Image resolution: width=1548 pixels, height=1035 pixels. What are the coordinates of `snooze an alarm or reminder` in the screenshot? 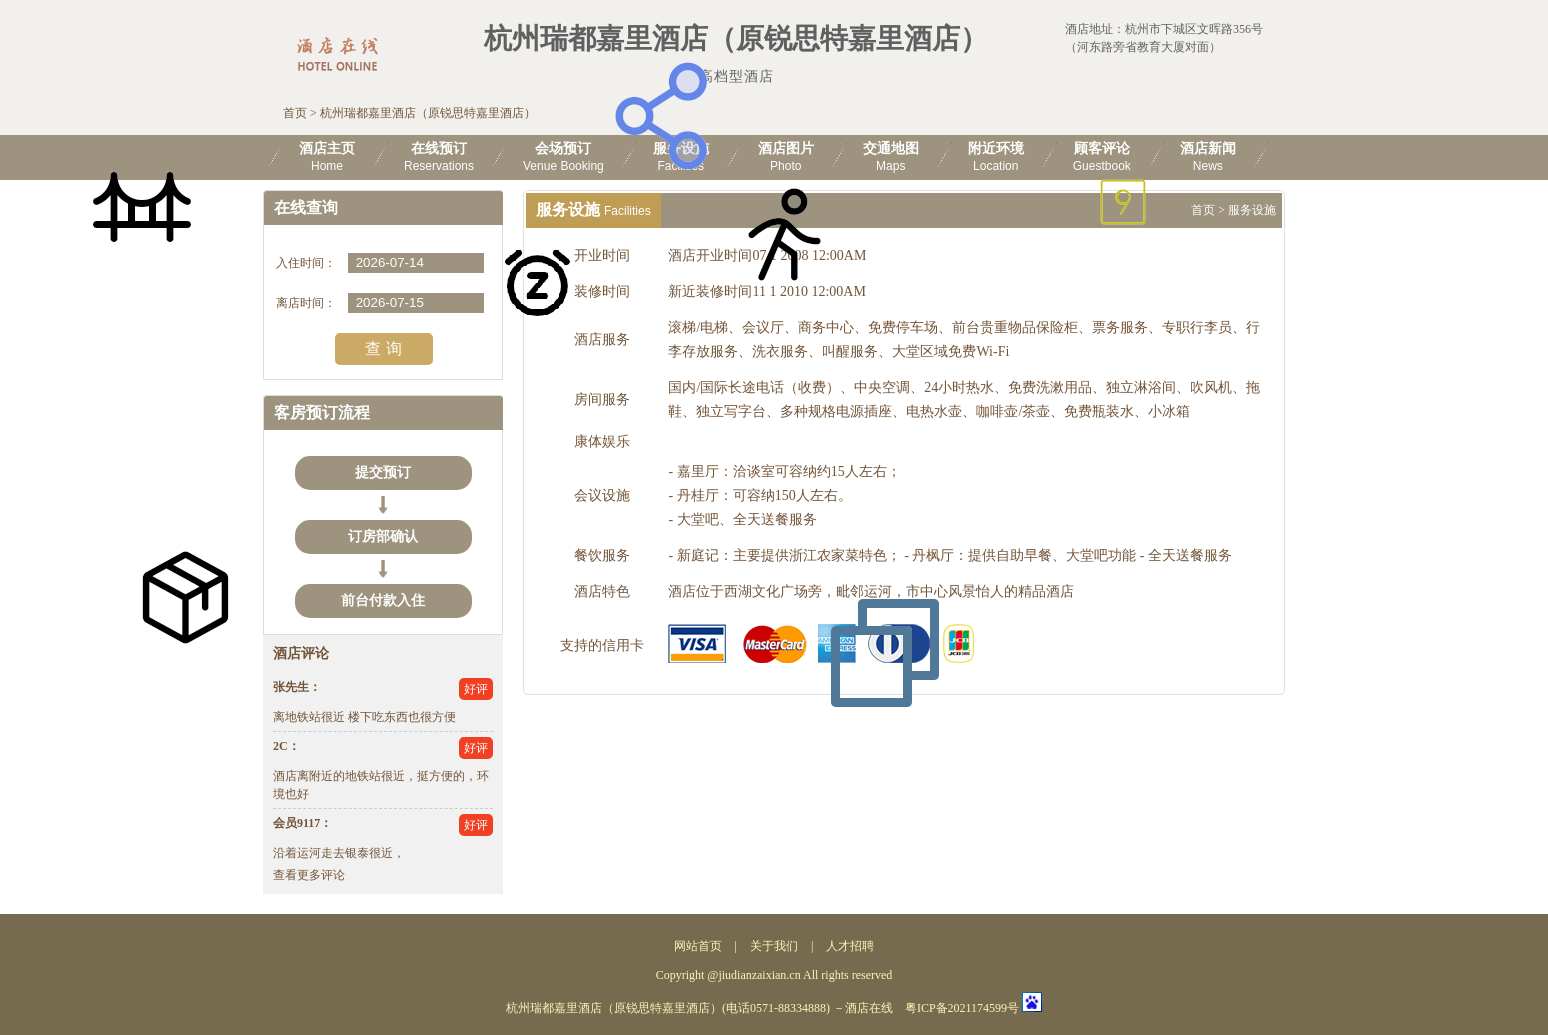 It's located at (537, 282).